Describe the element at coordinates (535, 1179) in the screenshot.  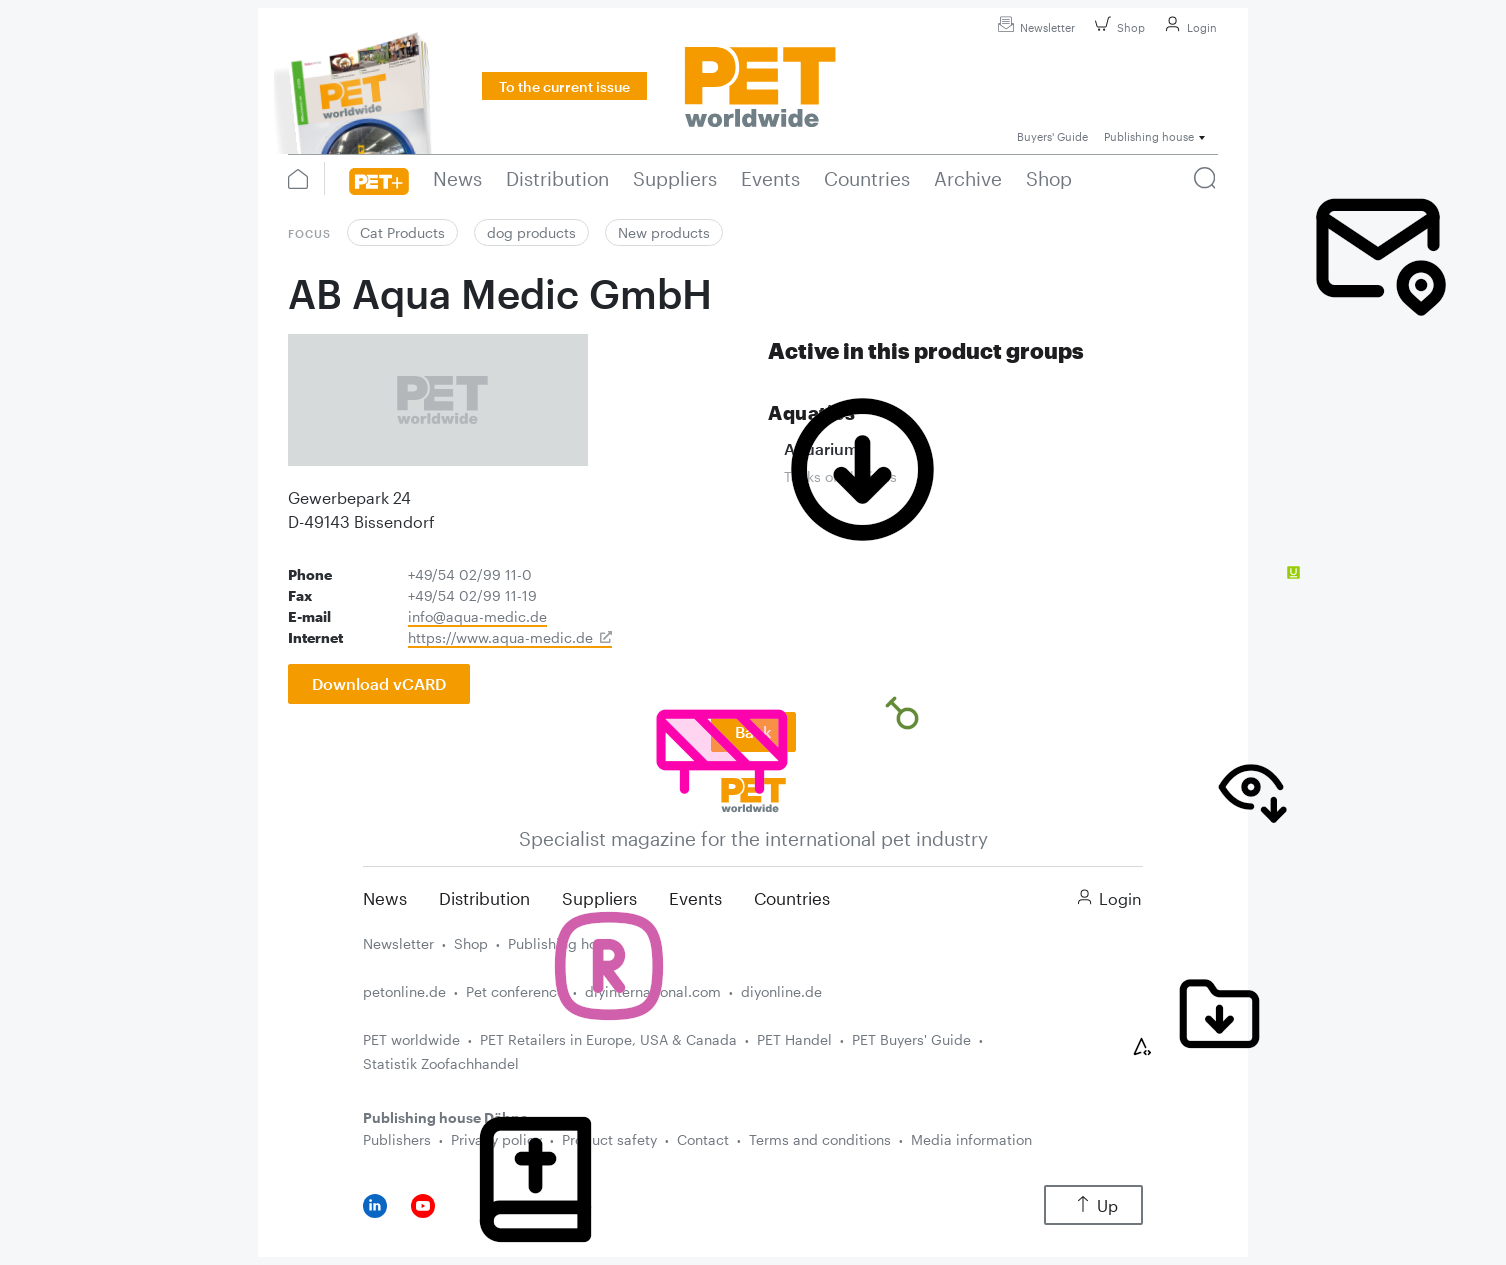
I see `access religious texts or scriptures` at that location.